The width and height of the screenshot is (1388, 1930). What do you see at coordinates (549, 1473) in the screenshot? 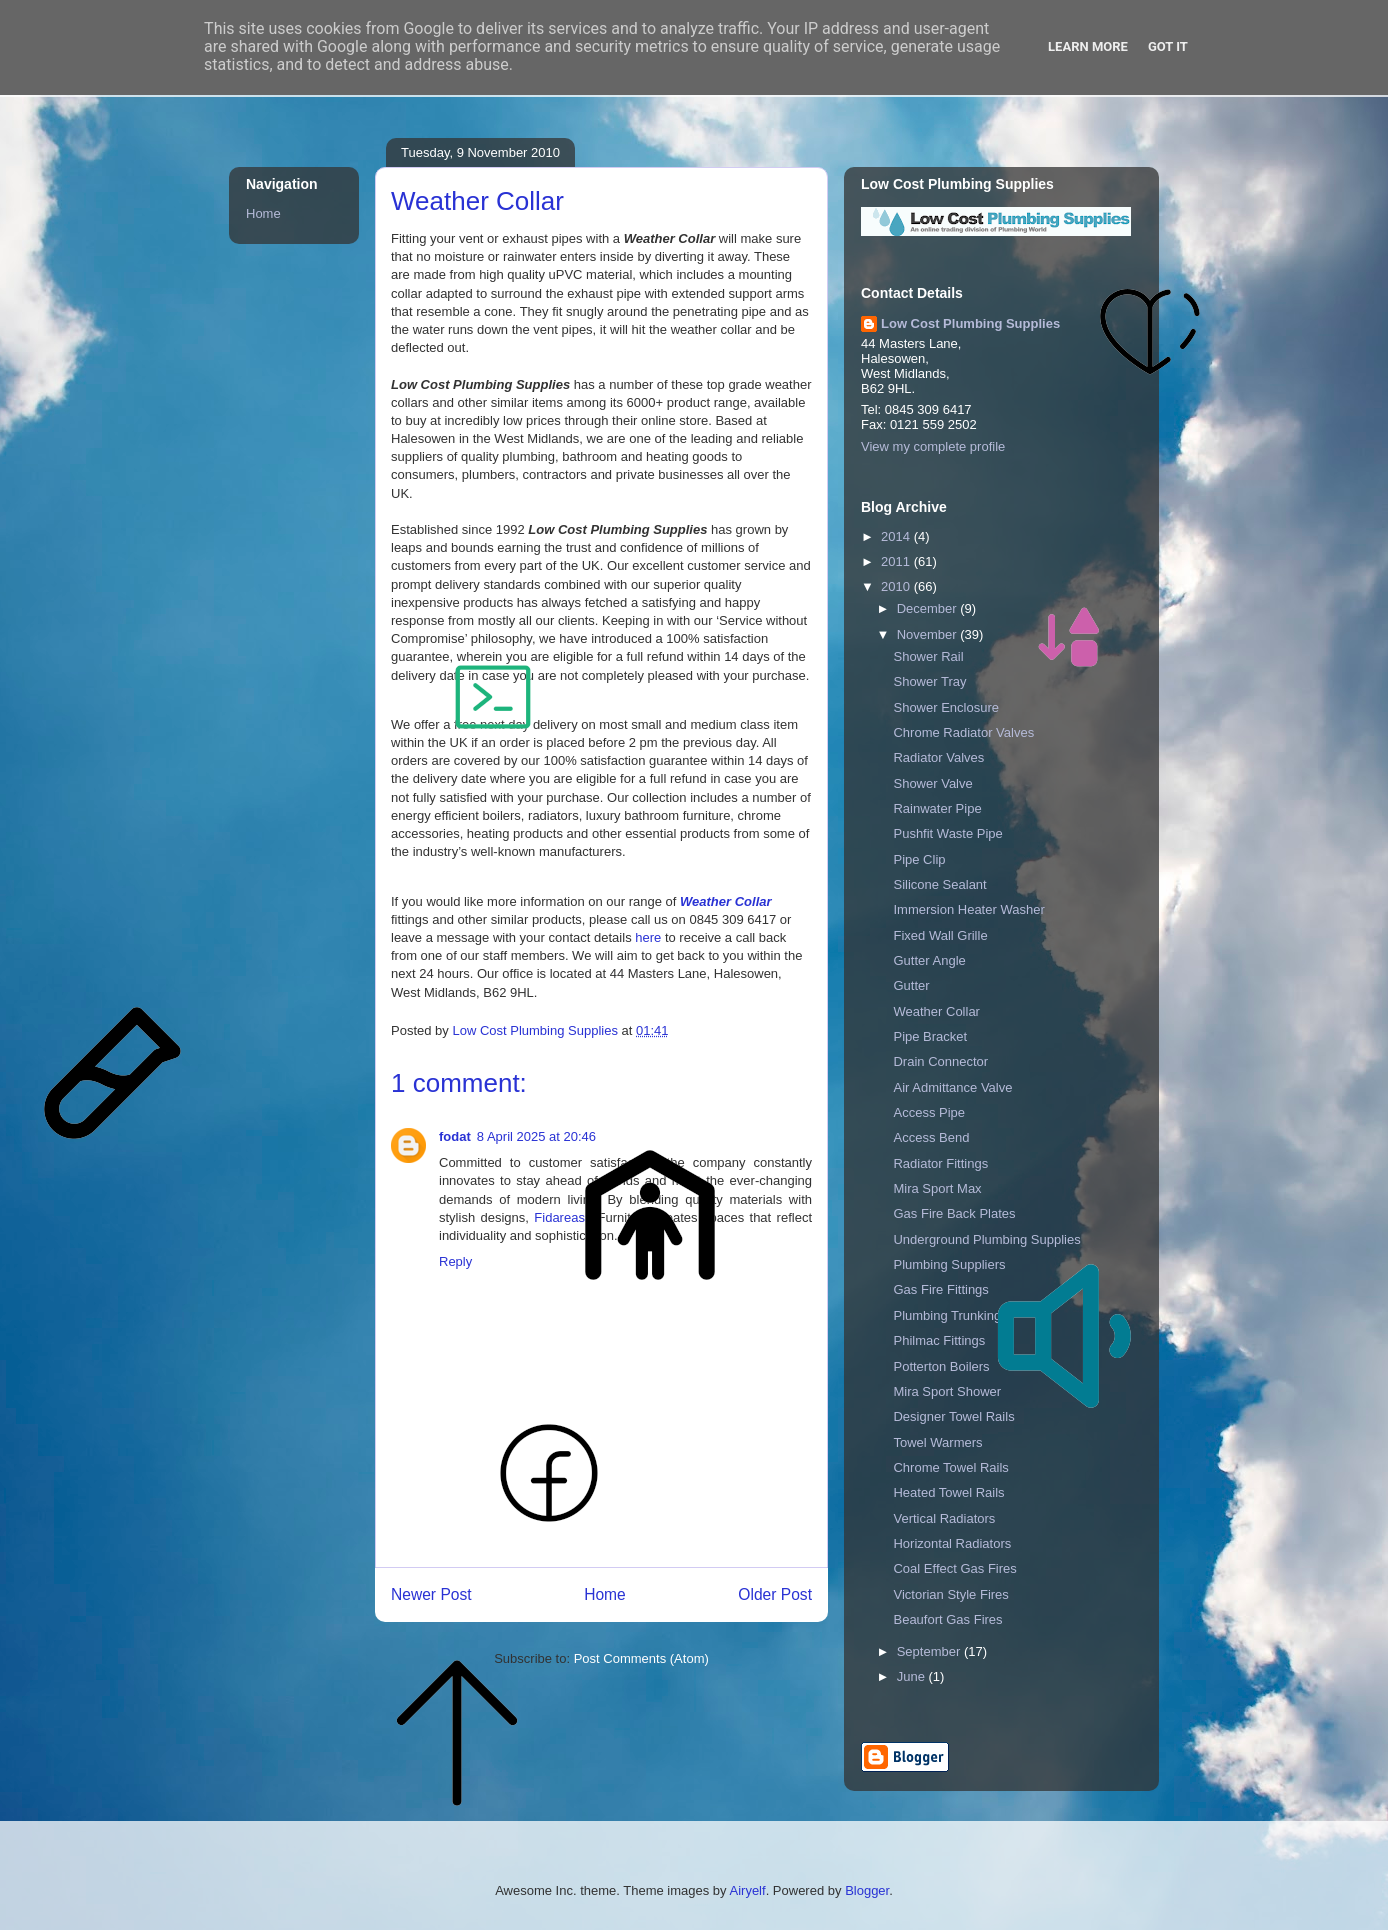
I see `open facebook app` at bounding box center [549, 1473].